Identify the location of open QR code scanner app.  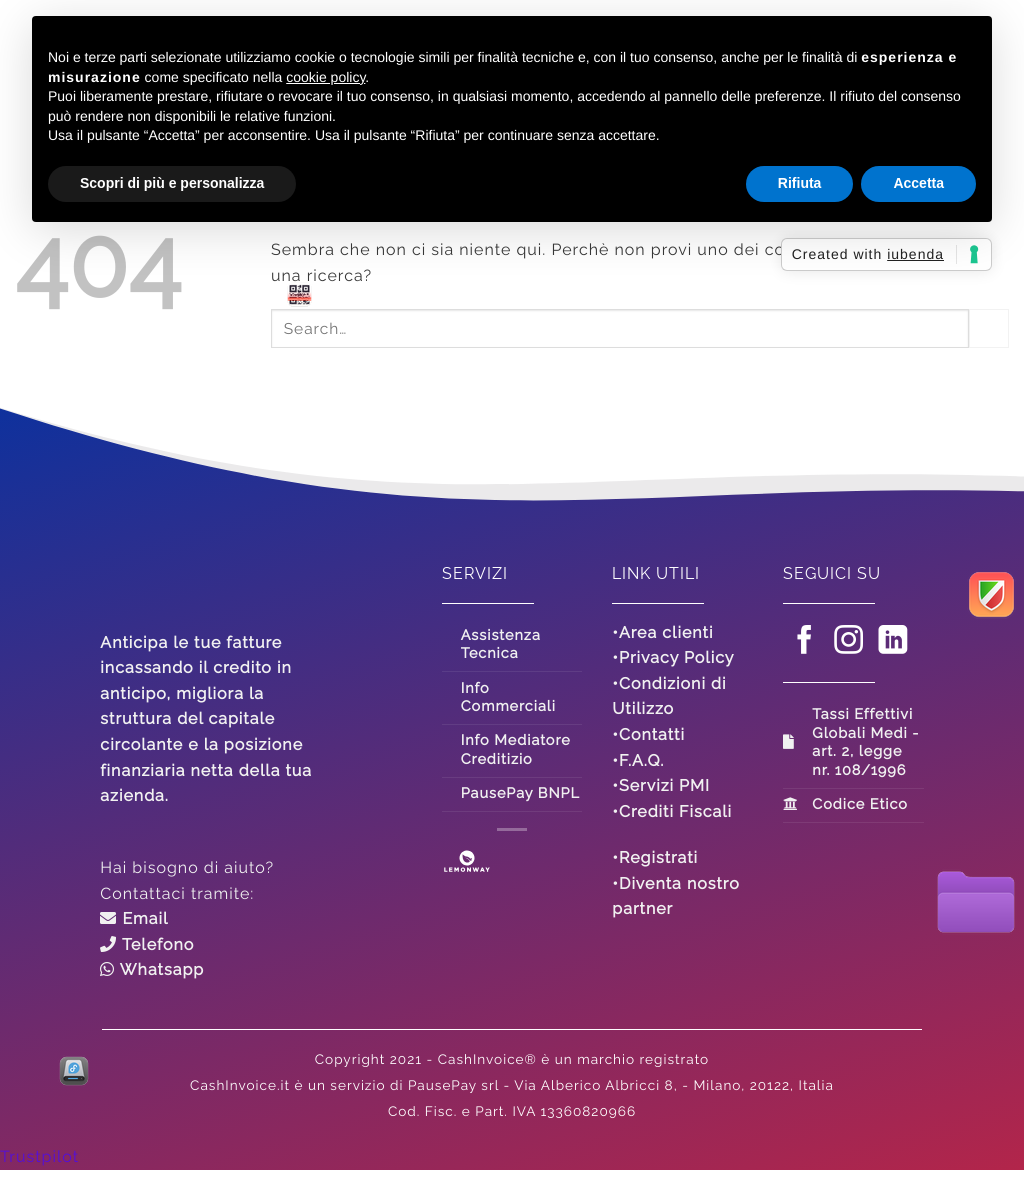
(299, 294).